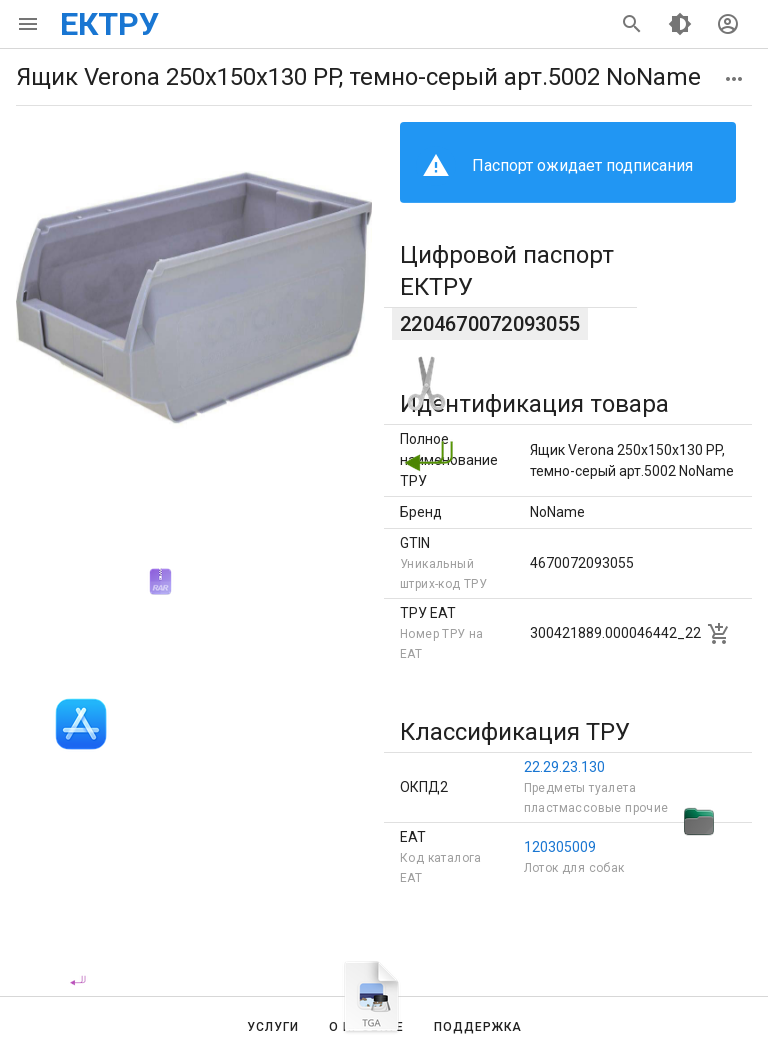 Image resolution: width=768 pixels, height=1057 pixels. I want to click on cut selected content to clipboard, so click(426, 383).